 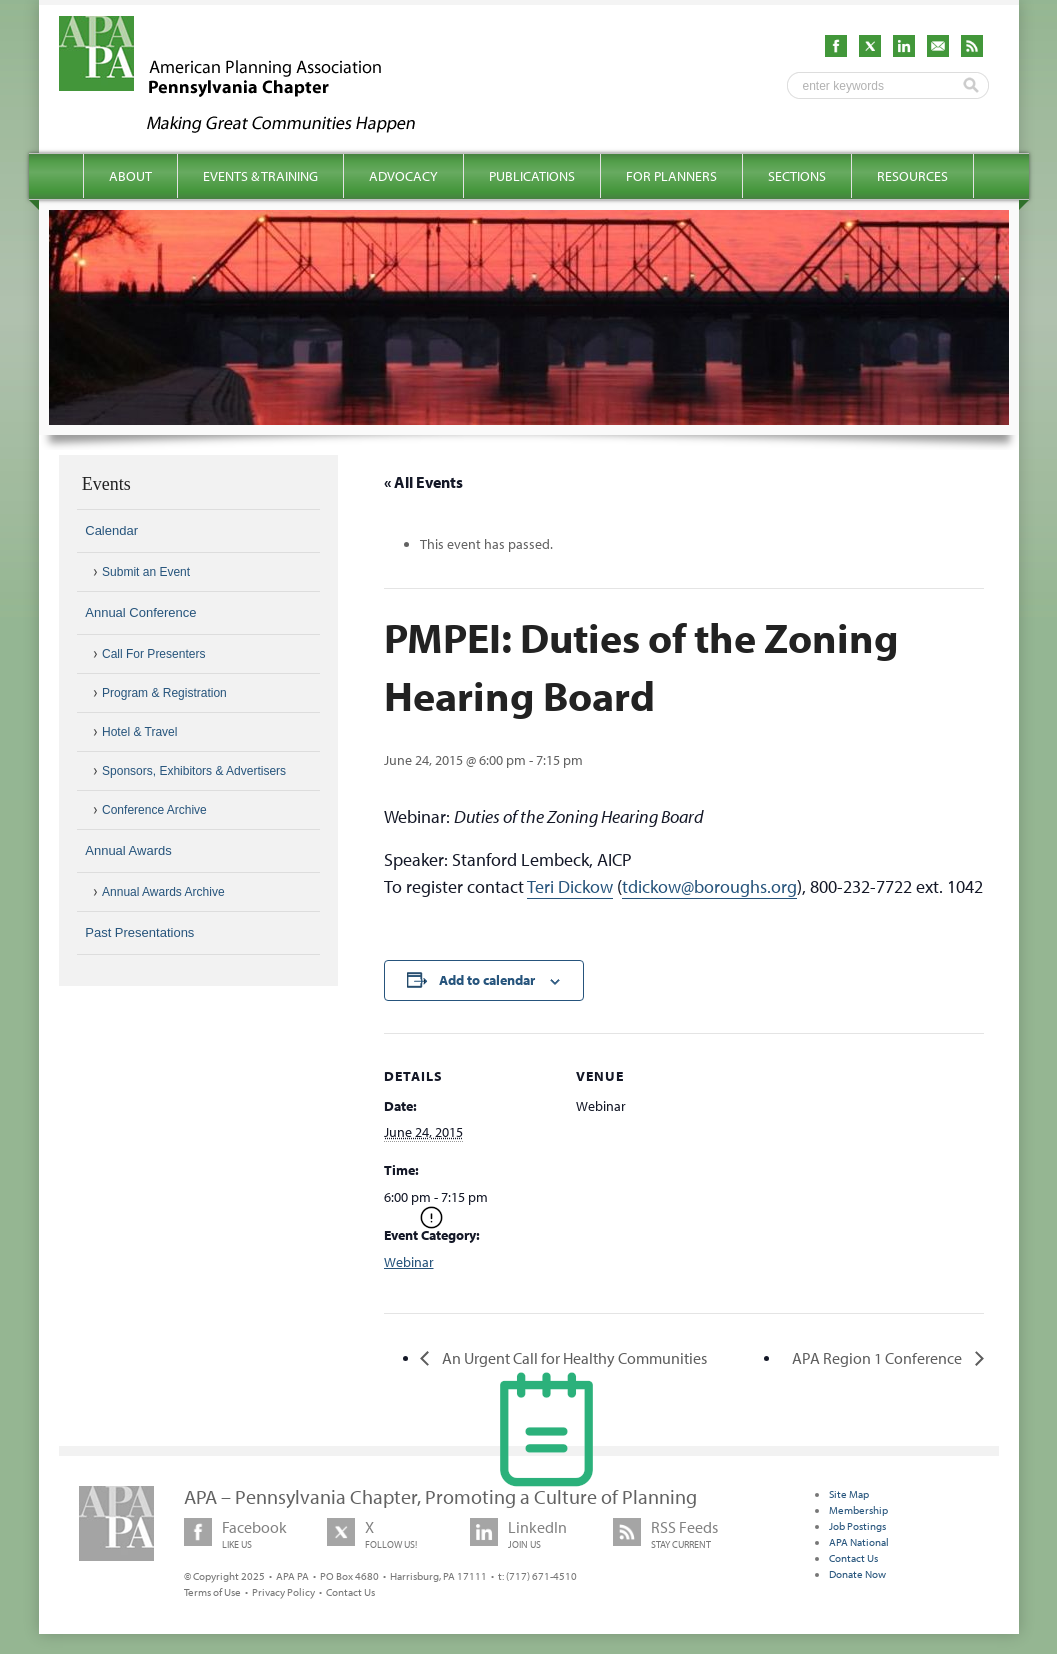 What do you see at coordinates (546, 1431) in the screenshot?
I see `open notepad or notes app` at bounding box center [546, 1431].